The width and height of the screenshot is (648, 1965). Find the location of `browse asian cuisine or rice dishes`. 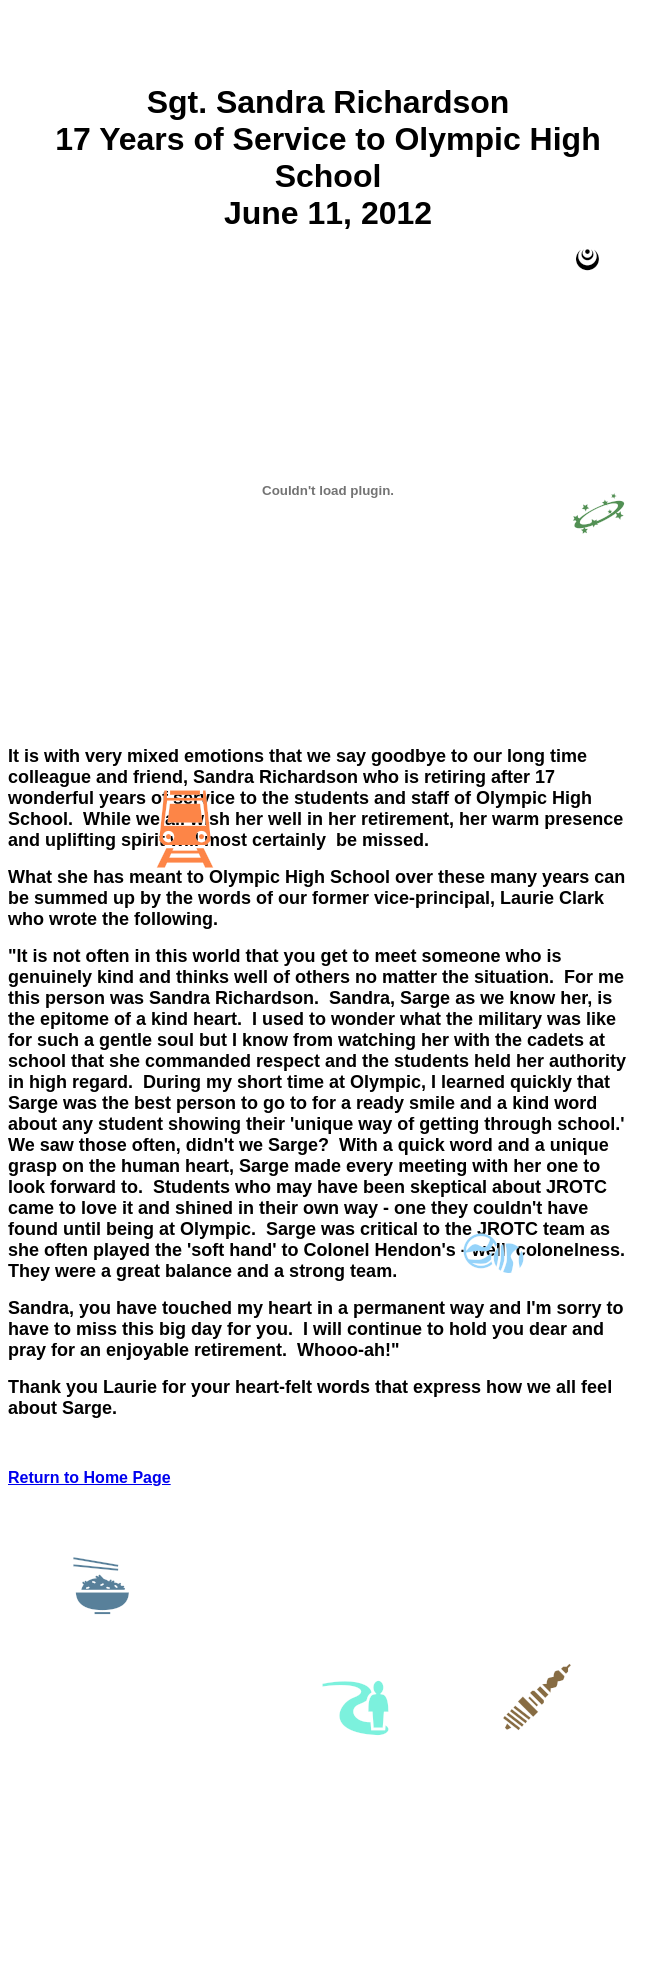

browse asian cuisine or rice dishes is located at coordinates (102, 1585).